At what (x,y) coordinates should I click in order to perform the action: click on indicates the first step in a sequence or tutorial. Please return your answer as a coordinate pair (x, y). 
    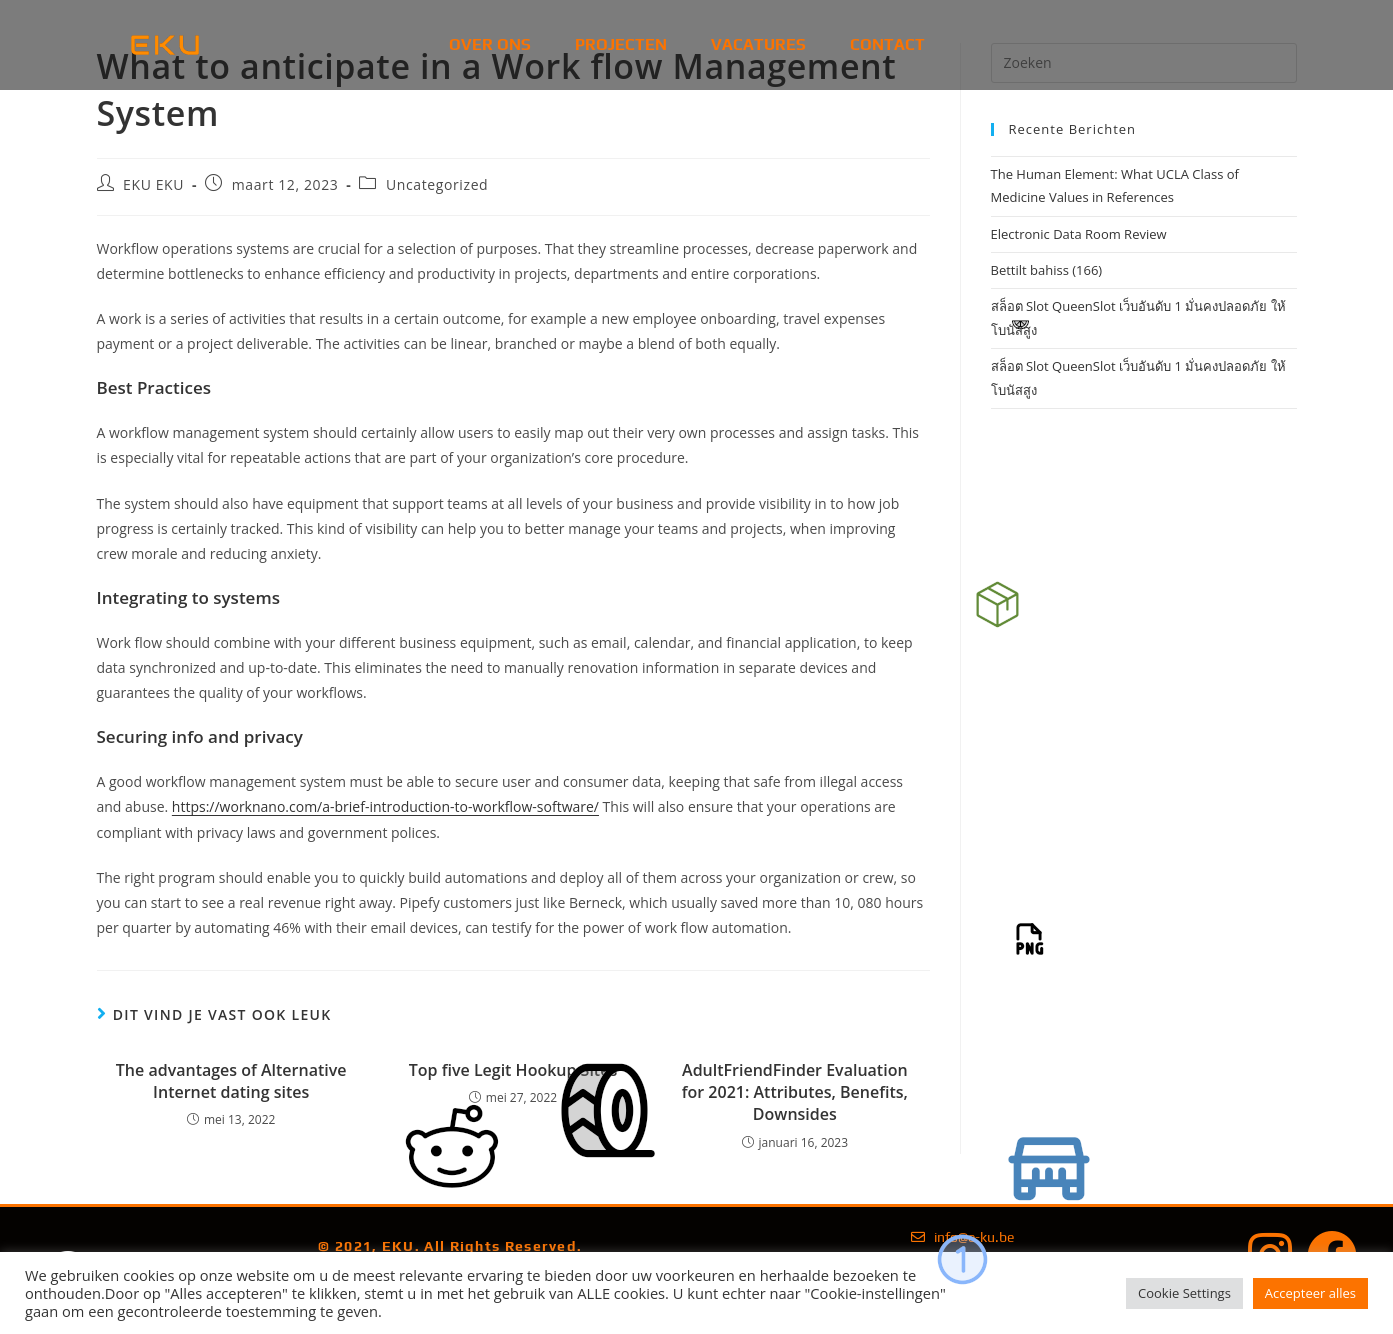
    Looking at the image, I should click on (962, 1259).